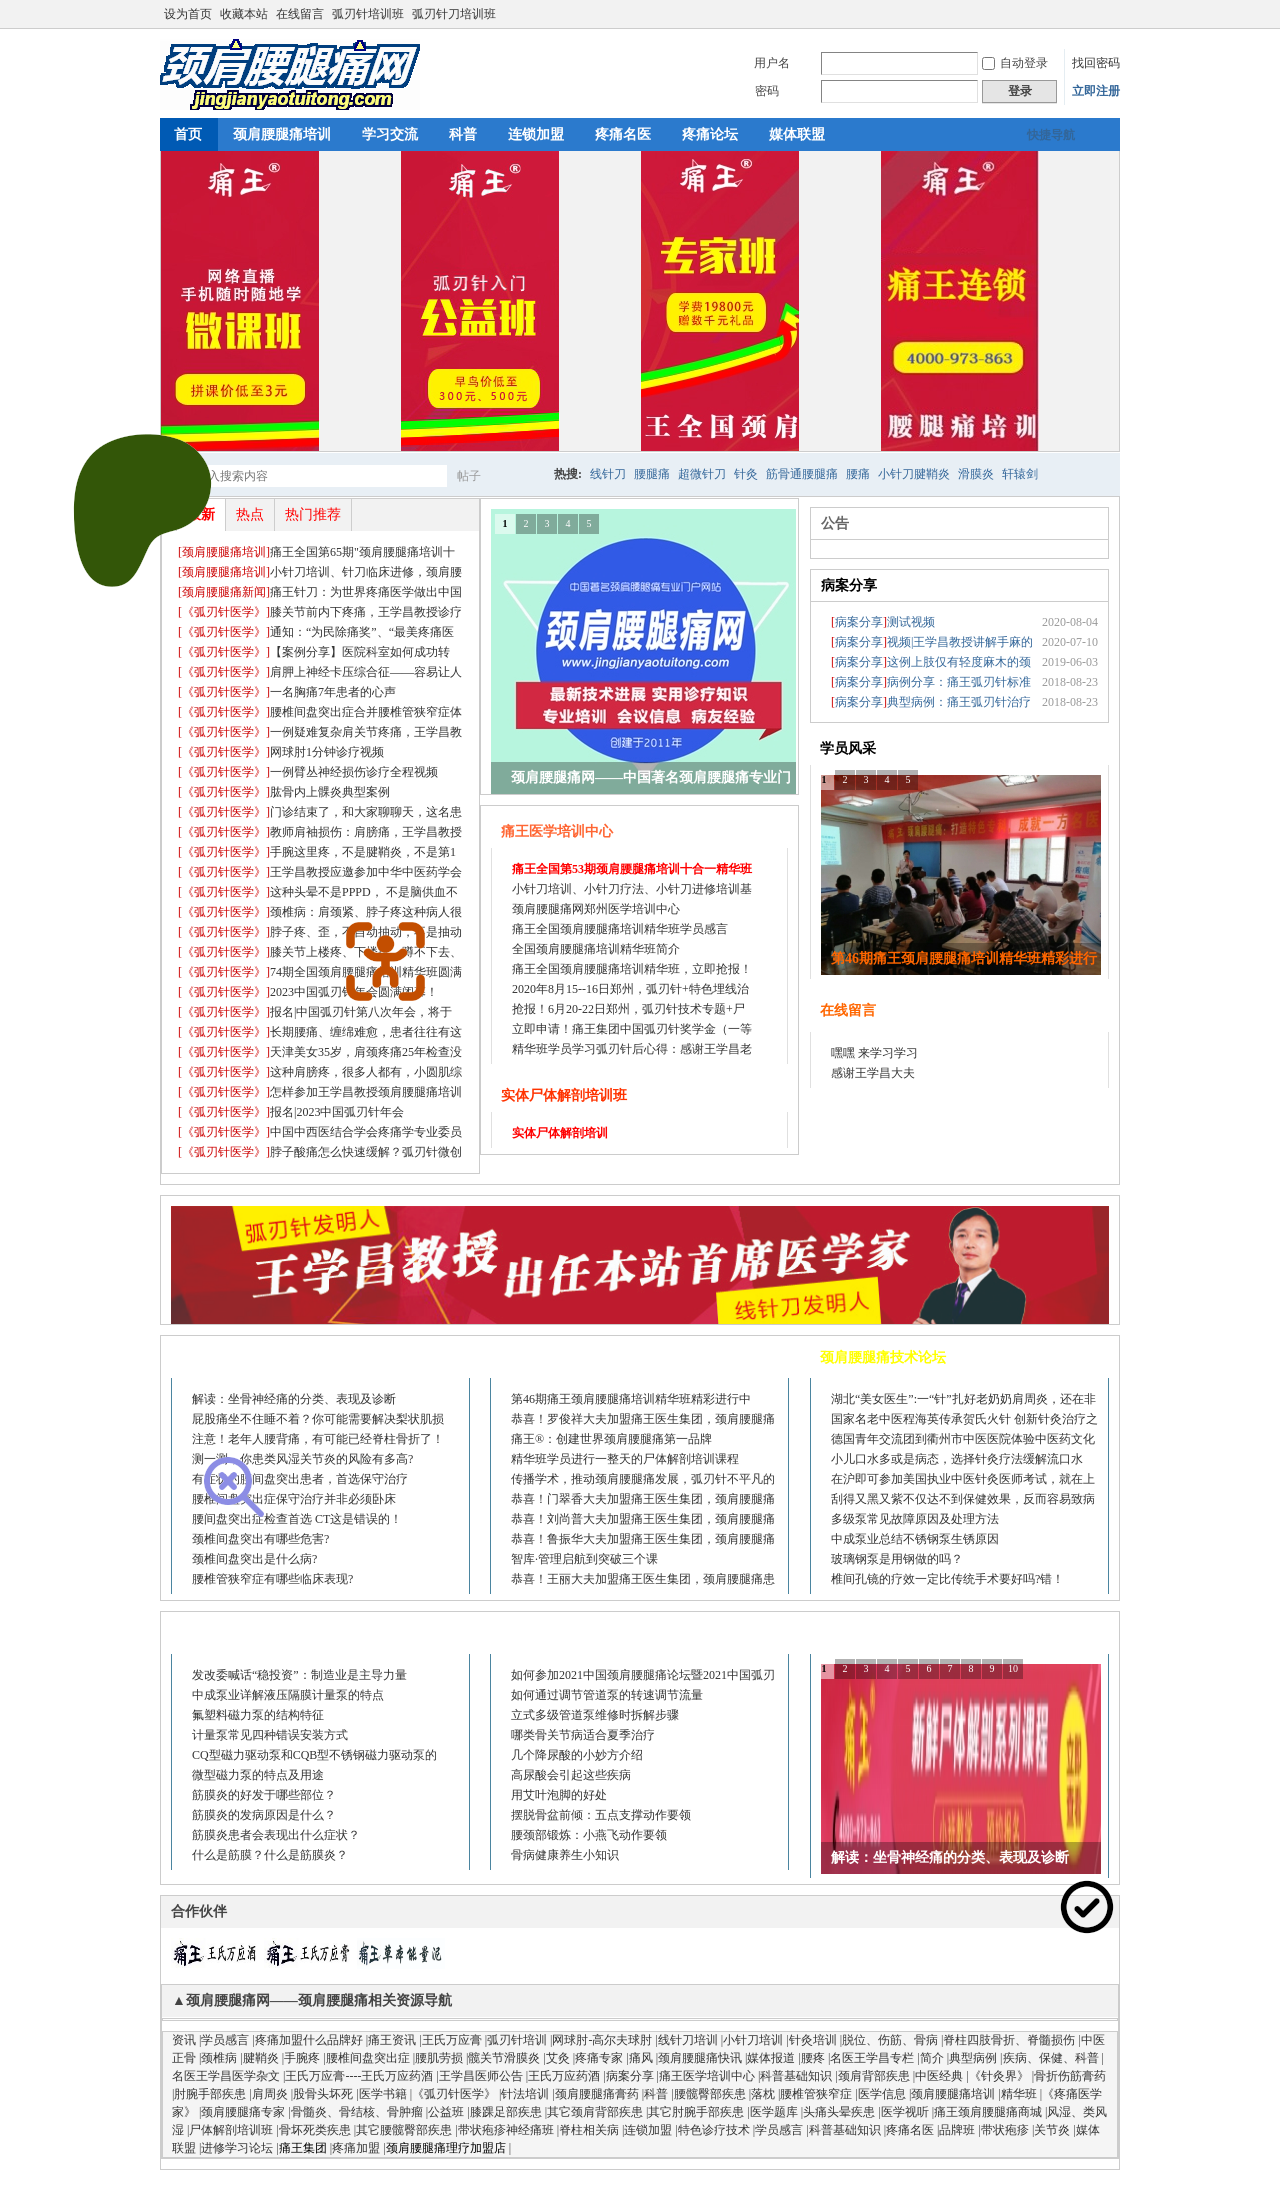 The height and width of the screenshot is (2187, 1280). What do you see at coordinates (234, 1487) in the screenshot?
I see `cancel or exit search mode` at bounding box center [234, 1487].